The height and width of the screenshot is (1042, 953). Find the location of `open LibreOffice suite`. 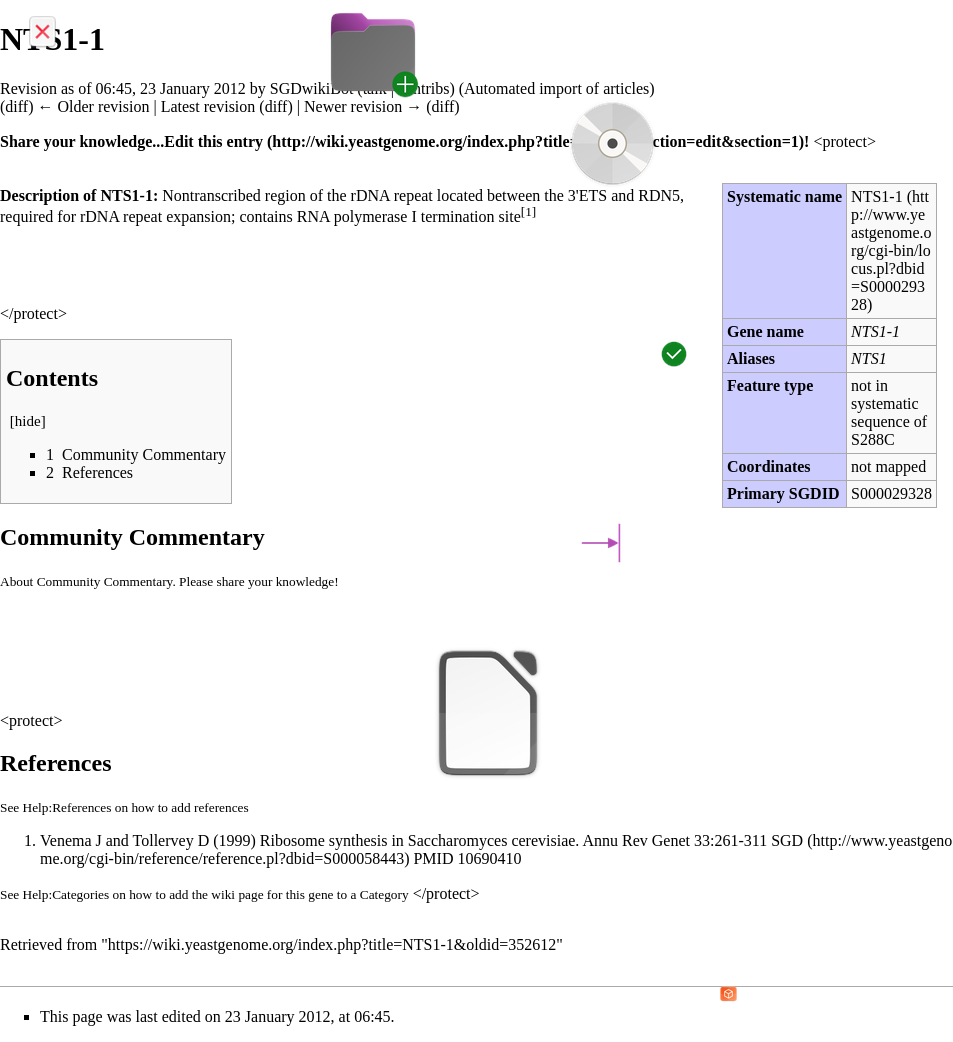

open LibreOffice suite is located at coordinates (488, 713).